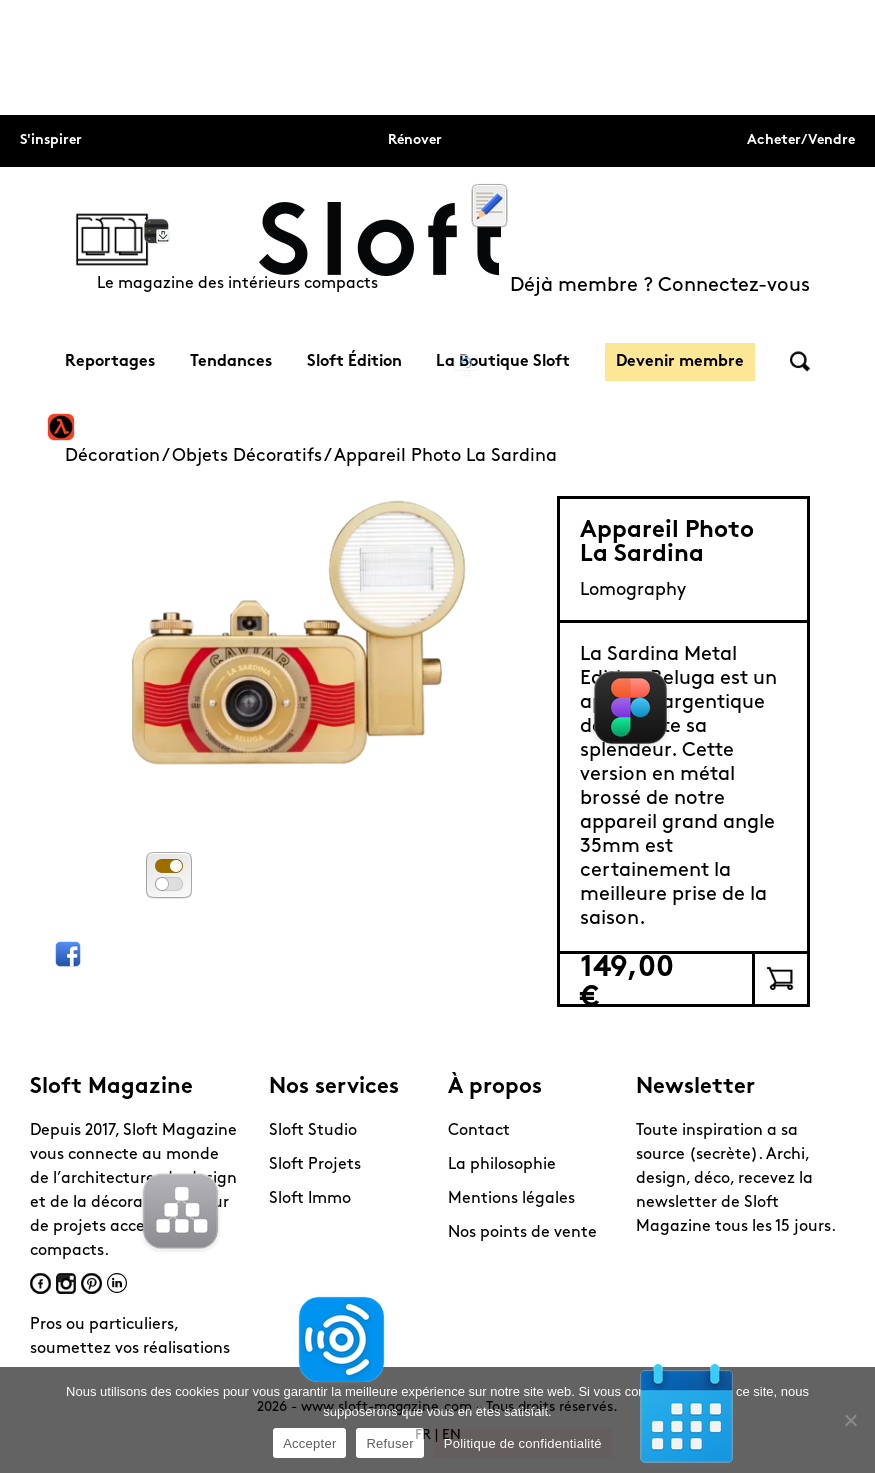 Image resolution: width=875 pixels, height=1473 pixels. What do you see at coordinates (686, 1416) in the screenshot?
I see `open the calendar app` at bounding box center [686, 1416].